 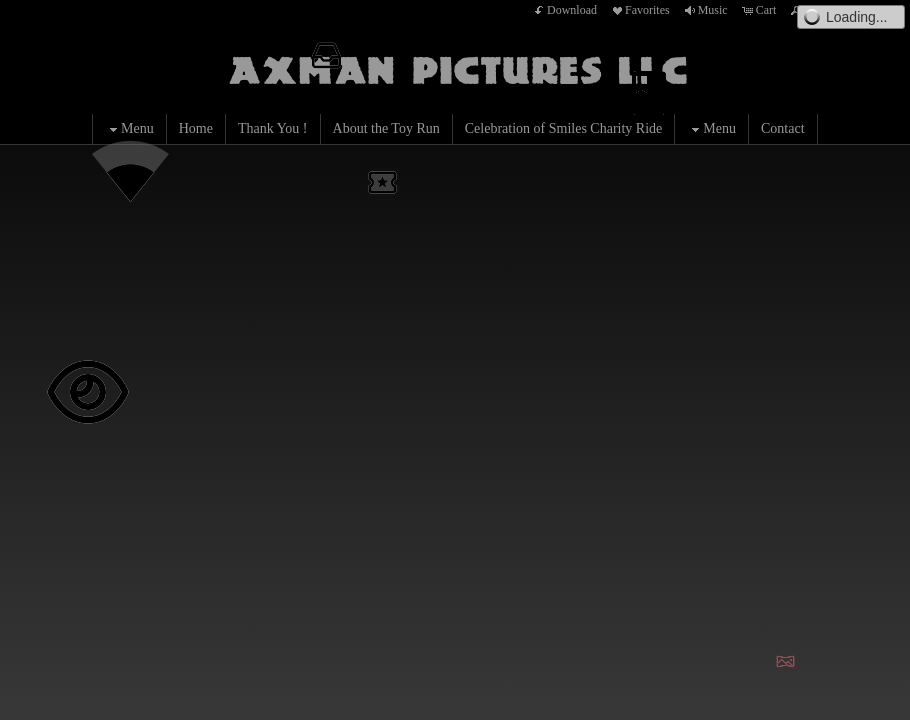 What do you see at coordinates (382, 182) in the screenshot?
I see `view local events or entertainment` at bounding box center [382, 182].